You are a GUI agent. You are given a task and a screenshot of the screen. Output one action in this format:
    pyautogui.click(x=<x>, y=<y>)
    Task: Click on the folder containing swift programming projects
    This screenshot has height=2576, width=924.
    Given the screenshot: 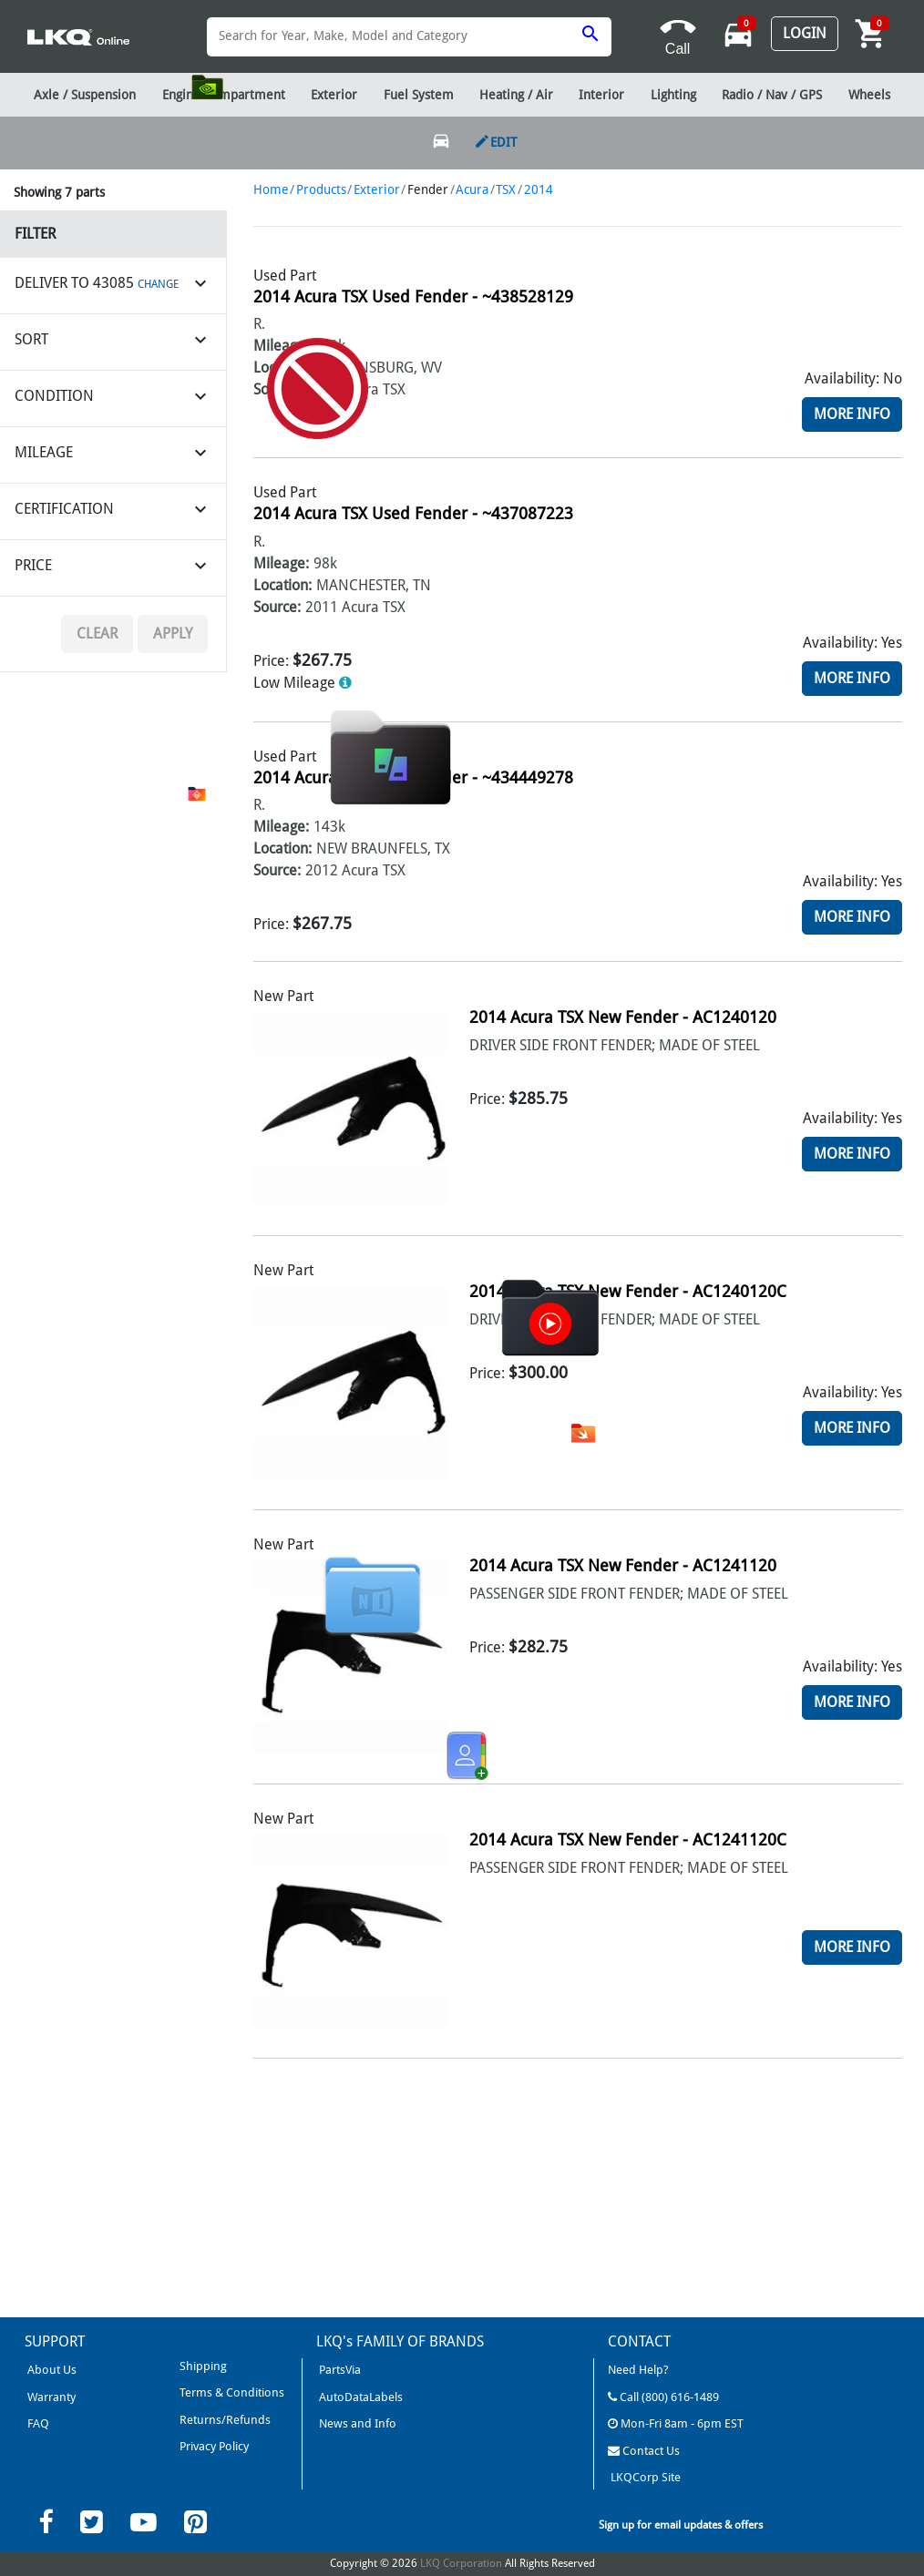 What is the action you would take?
    pyautogui.click(x=583, y=1434)
    